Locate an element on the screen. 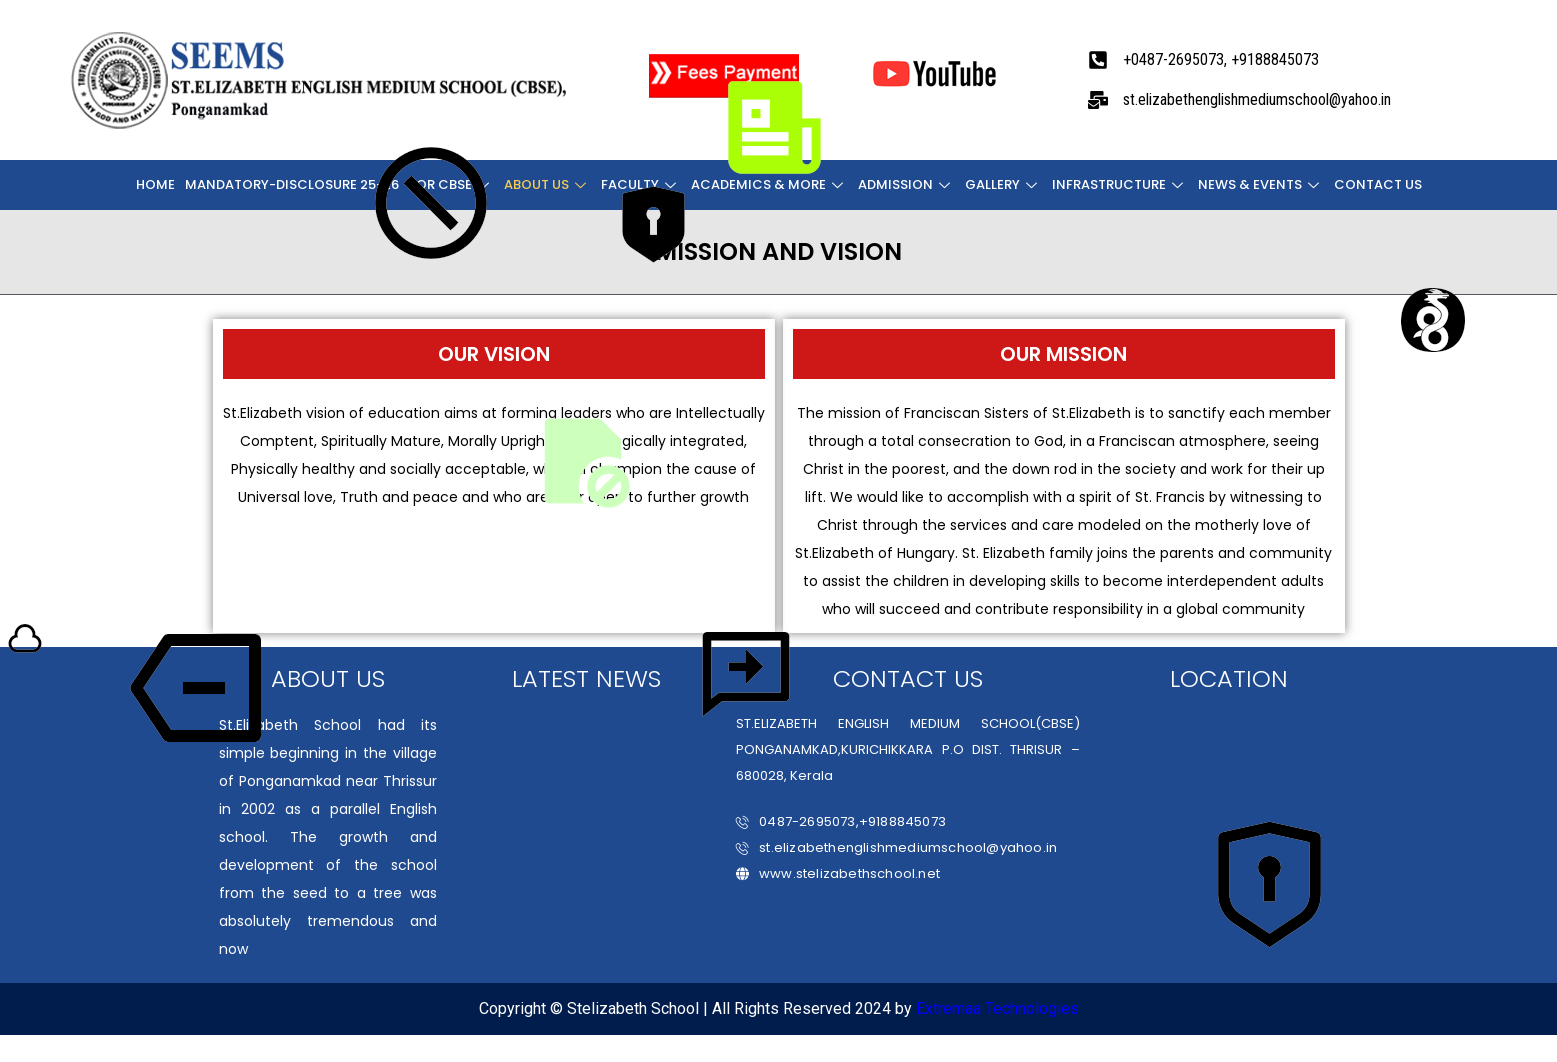 The height and width of the screenshot is (1062, 1557). open wireguard vpn settings is located at coordinates (1433, 320).